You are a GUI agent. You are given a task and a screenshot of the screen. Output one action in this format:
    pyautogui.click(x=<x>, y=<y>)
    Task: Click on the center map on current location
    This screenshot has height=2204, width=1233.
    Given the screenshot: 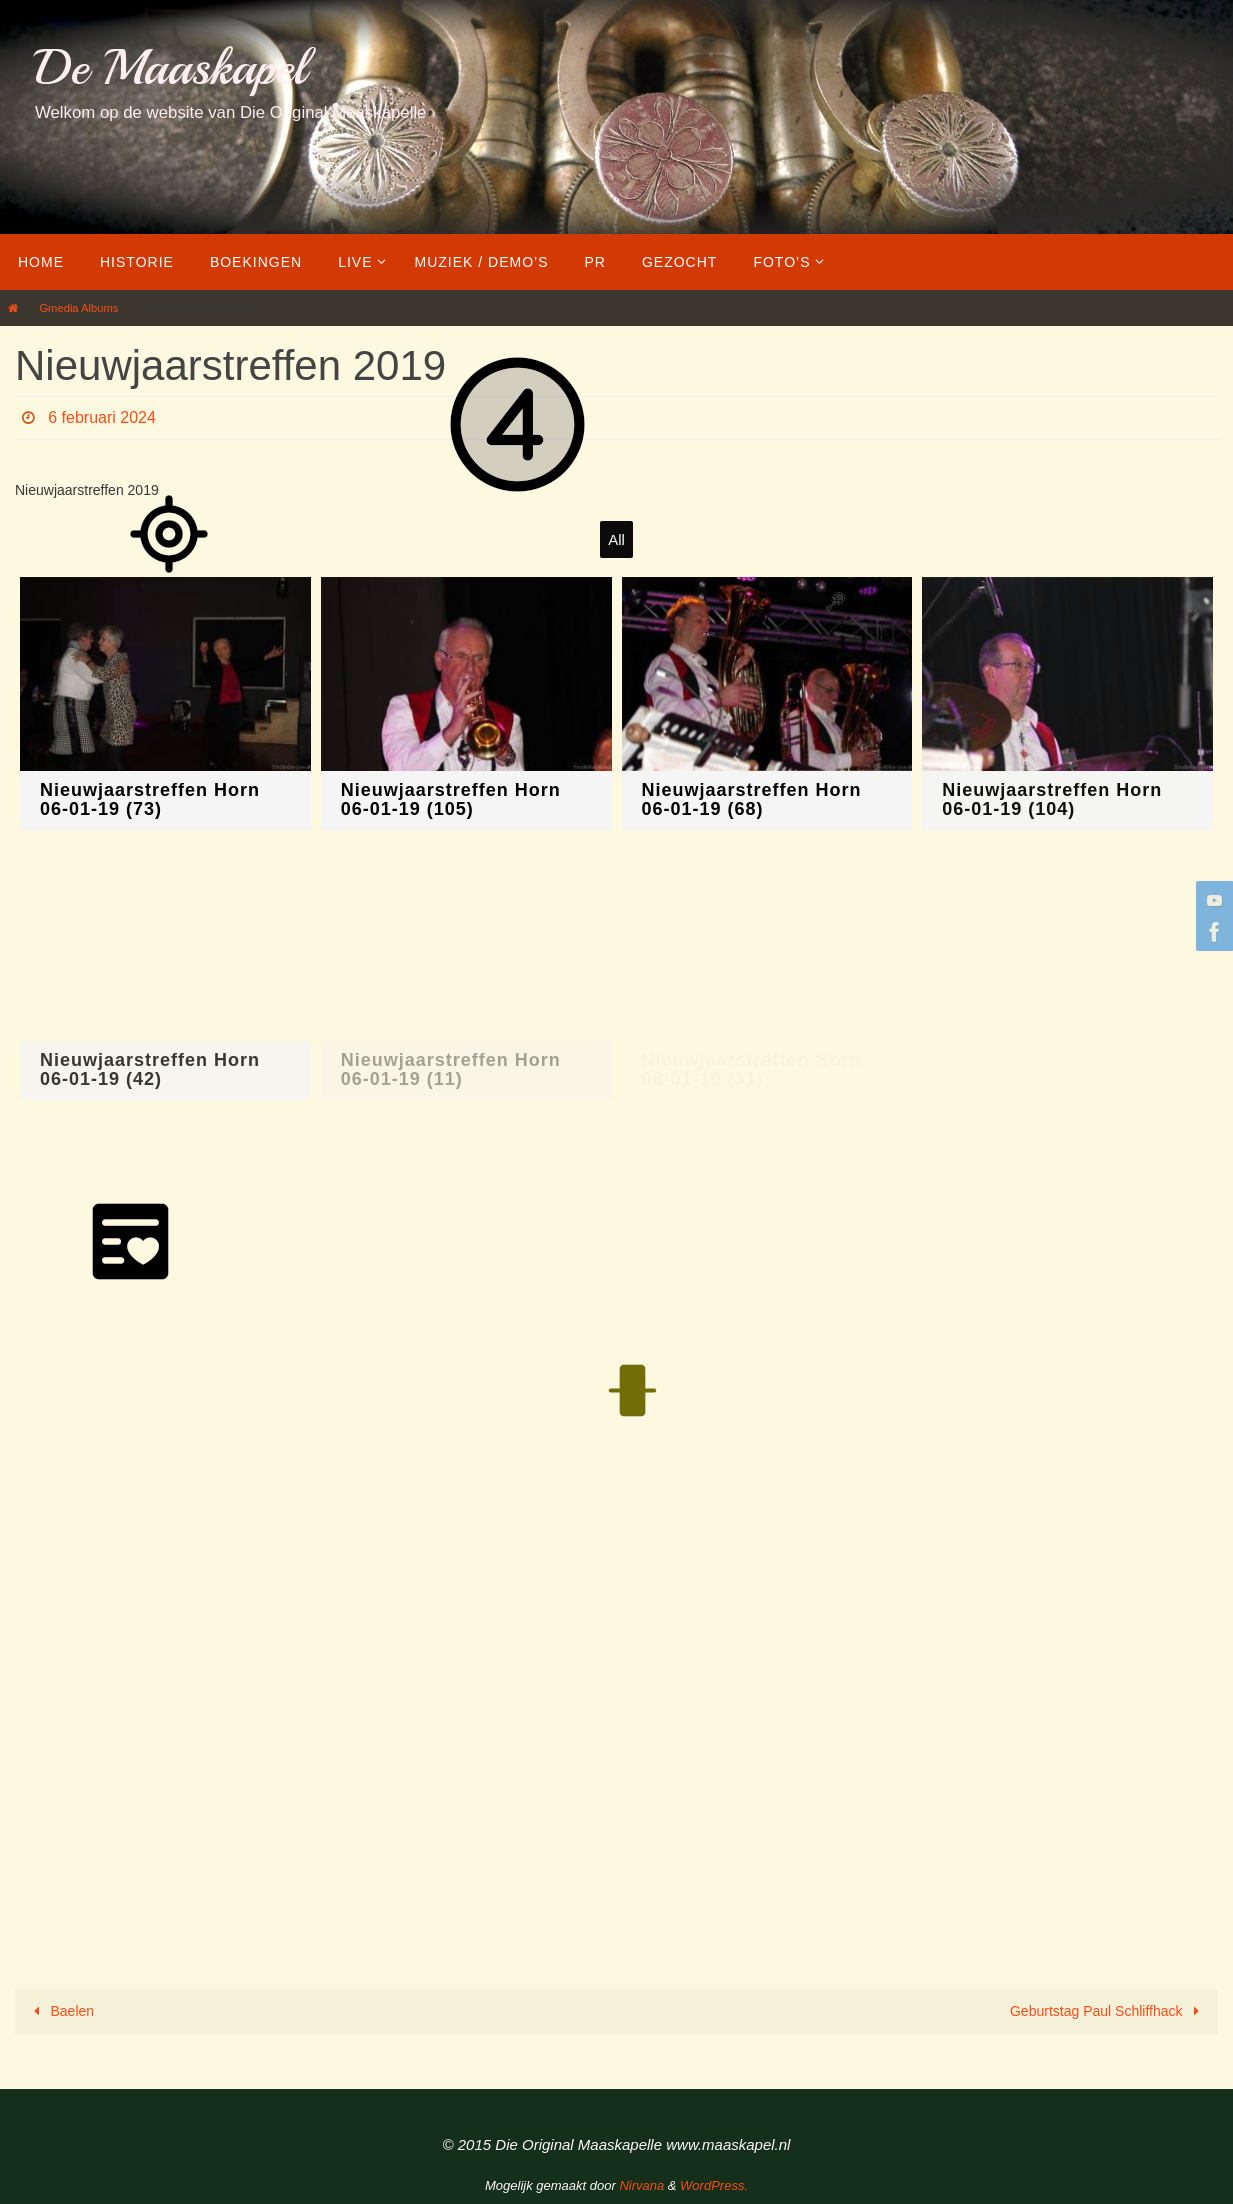 What is the action you would take?
    pyautogui.click(x=169, y=534)
    